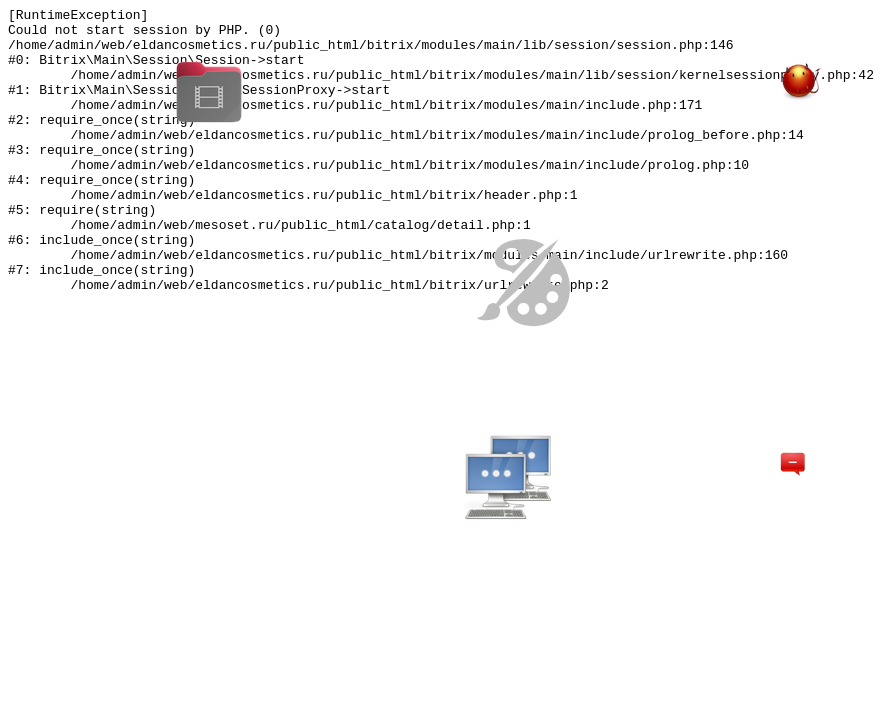  What do you see at coordinates (523, 285) in the screenshot?
I see `open graphics or drawing applications` at bounding box center [523, 285].